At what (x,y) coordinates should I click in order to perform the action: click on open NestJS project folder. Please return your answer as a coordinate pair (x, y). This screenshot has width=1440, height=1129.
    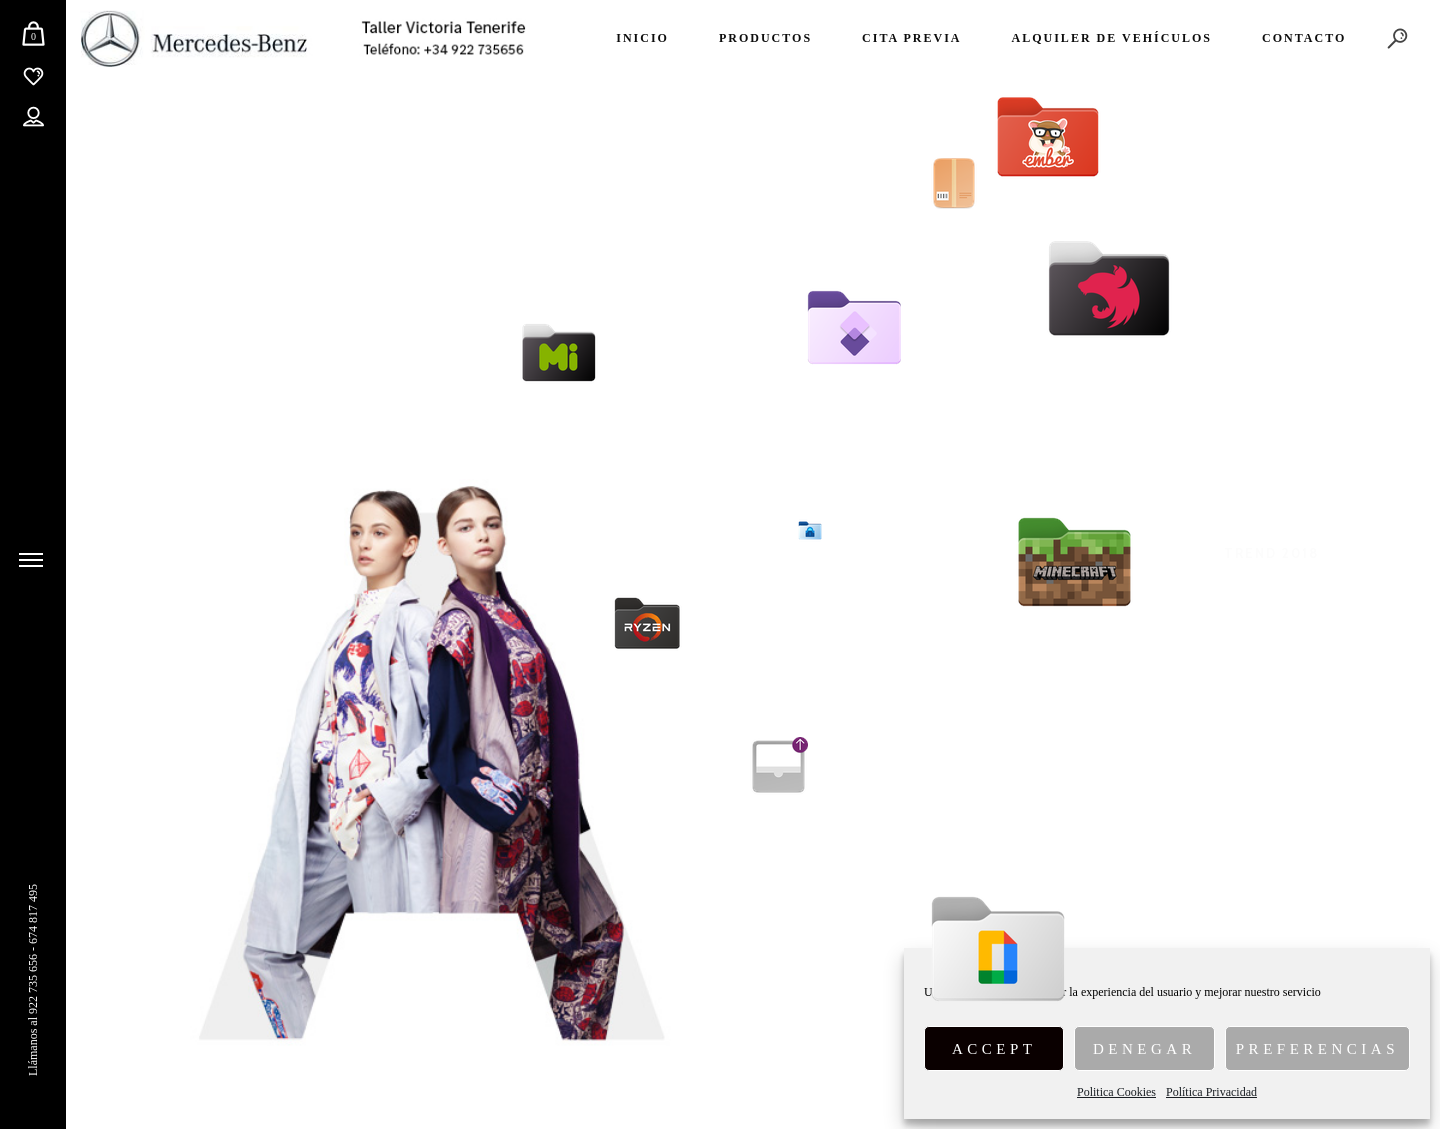
    Looking at the image, I should click on (1108, 291).